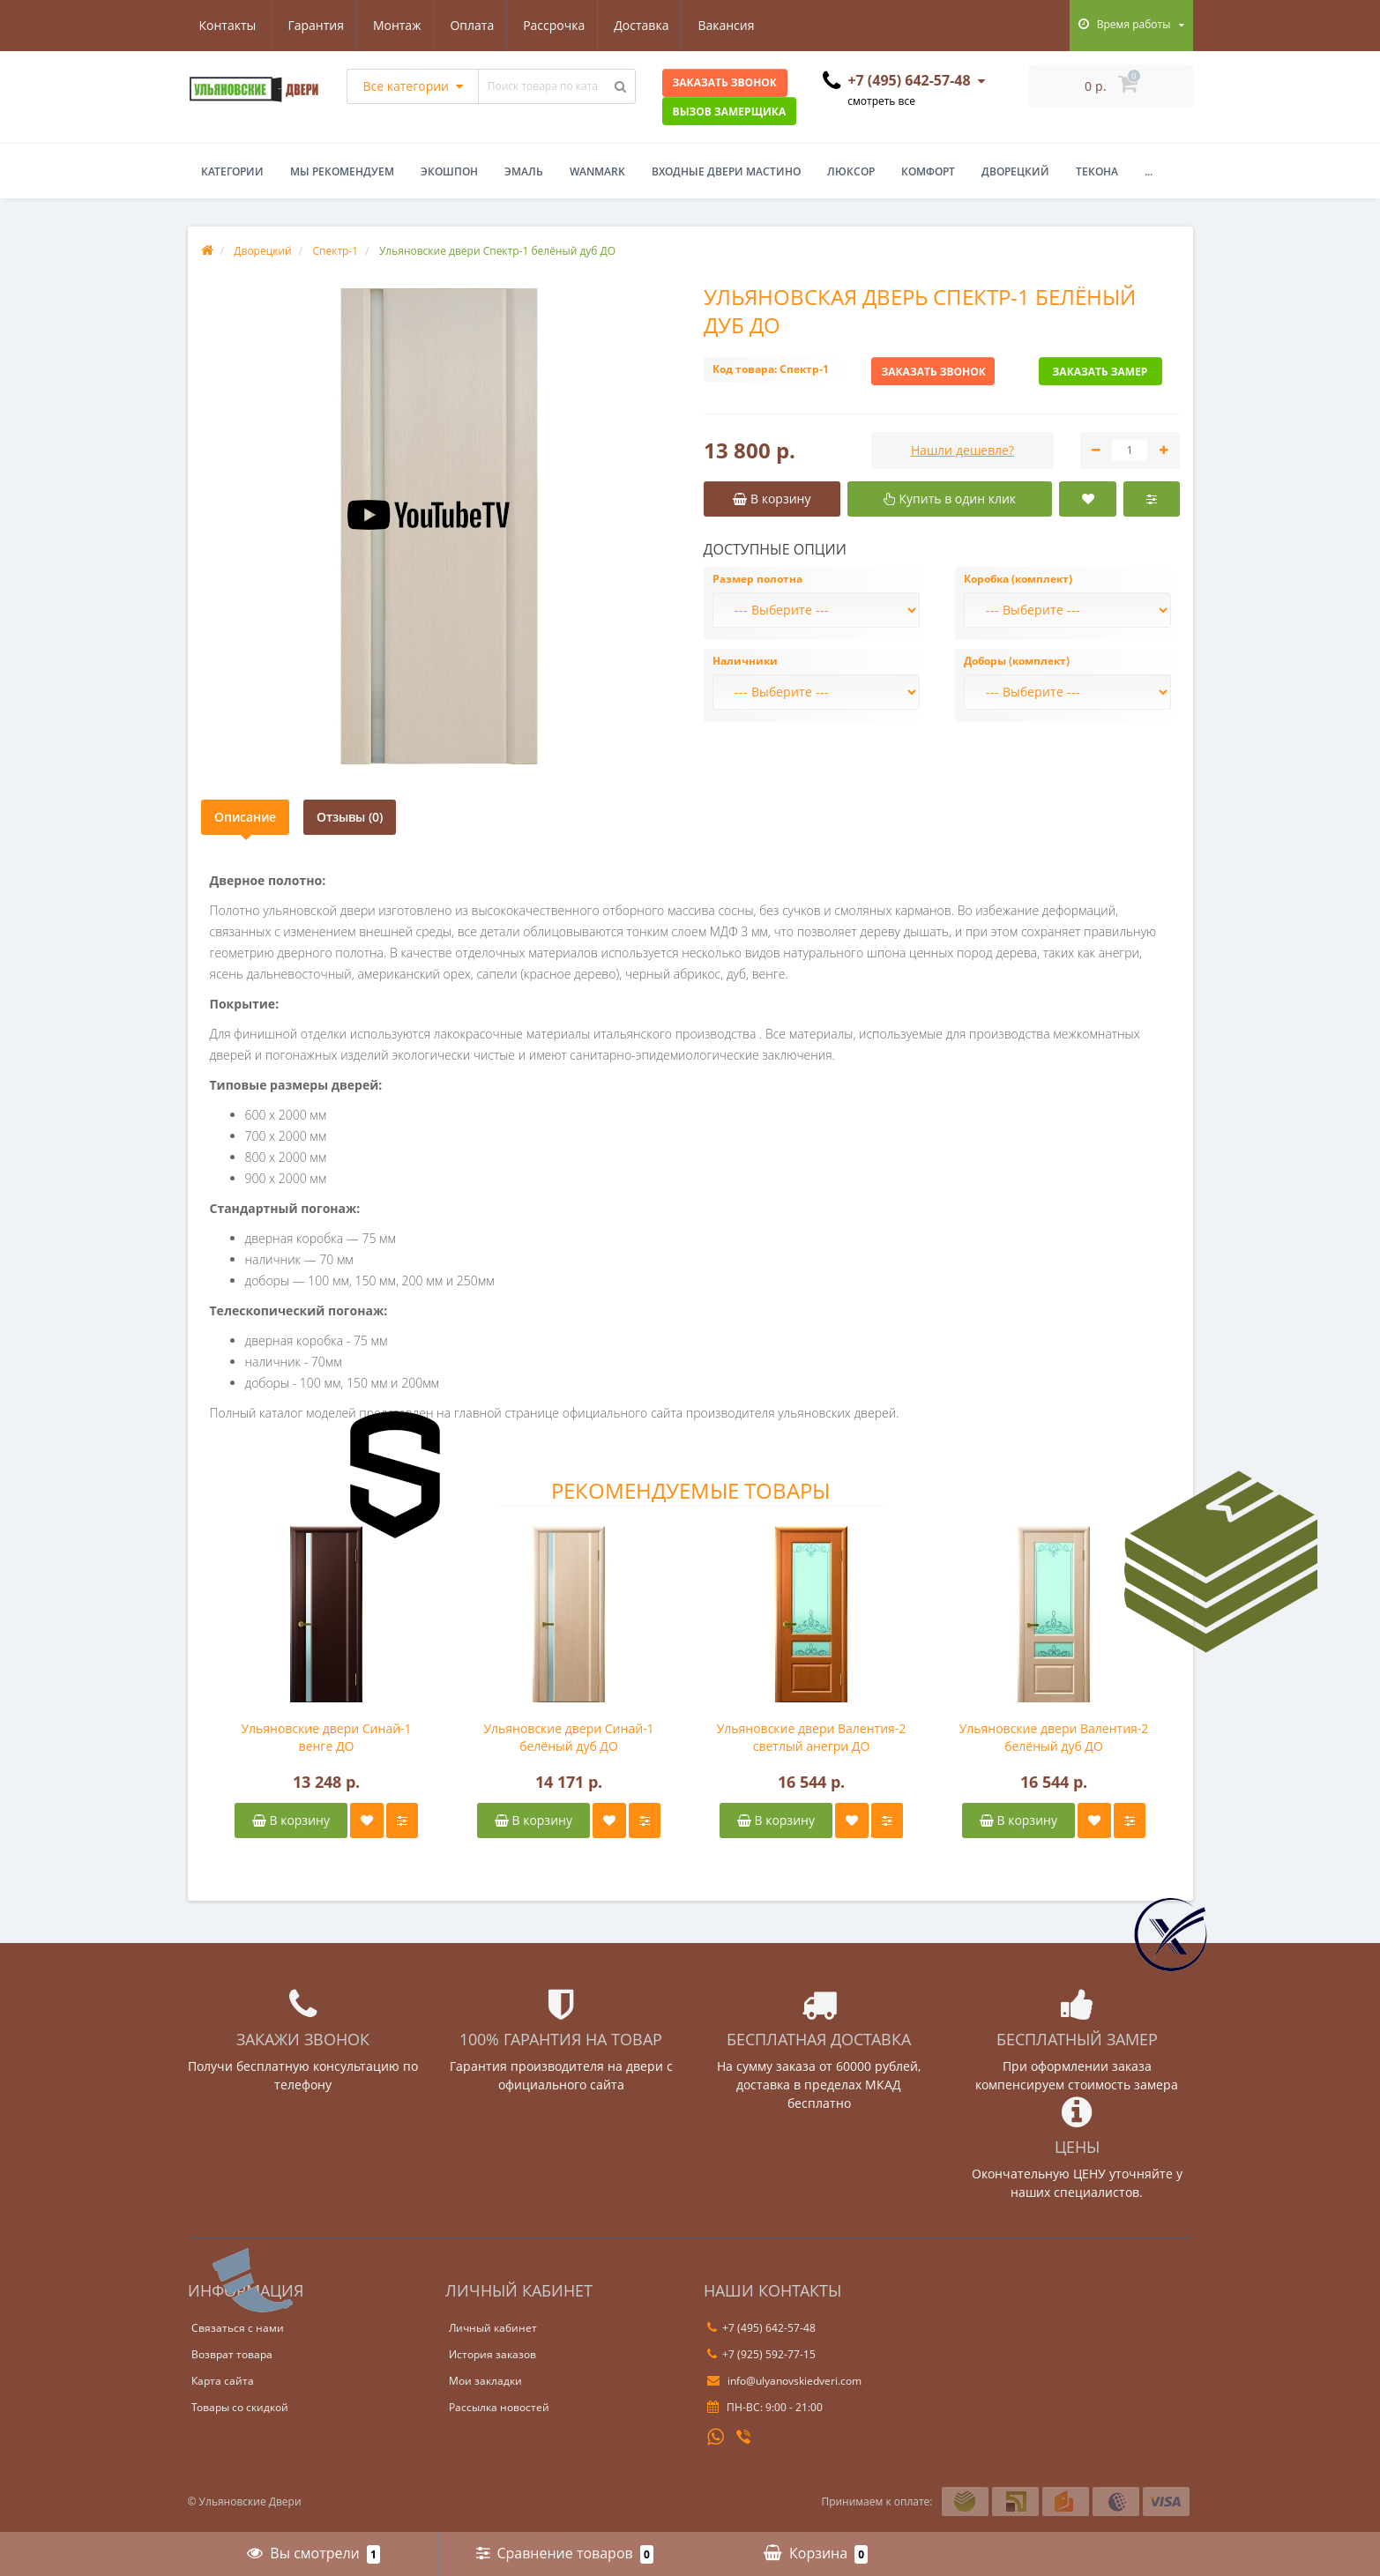 The height and width of the screenshot is (2576, 1380). I want to click on vexxhost cloud hosting service logo, so click(1170, 1934).